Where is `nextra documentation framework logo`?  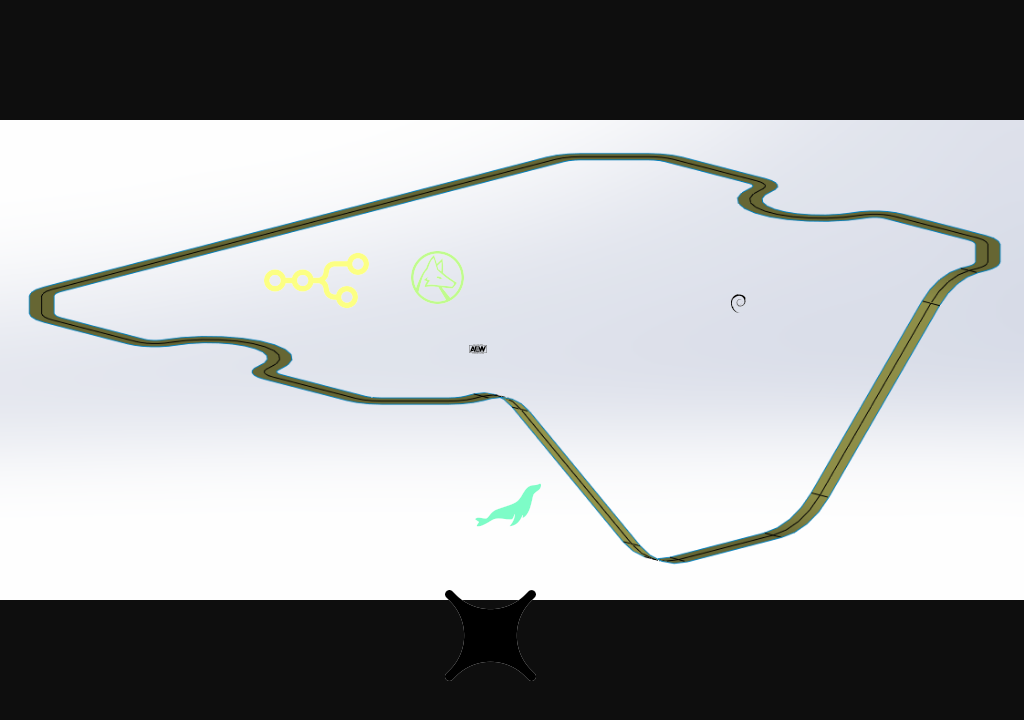 nextra documentation framework logo is located at coordinates (490, 635).